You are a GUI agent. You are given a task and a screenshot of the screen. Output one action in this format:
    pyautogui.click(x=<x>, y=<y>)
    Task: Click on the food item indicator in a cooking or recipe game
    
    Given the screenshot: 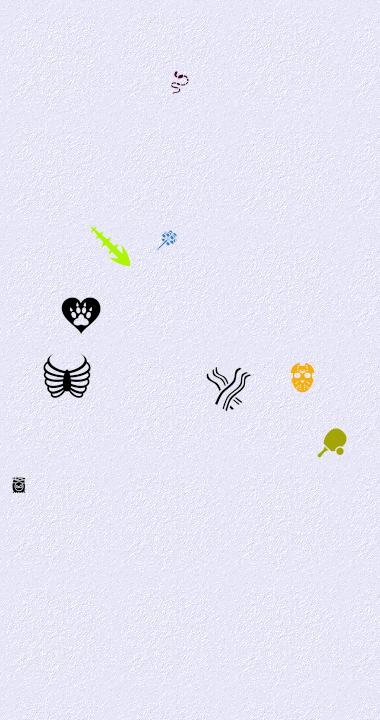 What is the action you would take?
    pyautogui.click(x=229, y=389)
    